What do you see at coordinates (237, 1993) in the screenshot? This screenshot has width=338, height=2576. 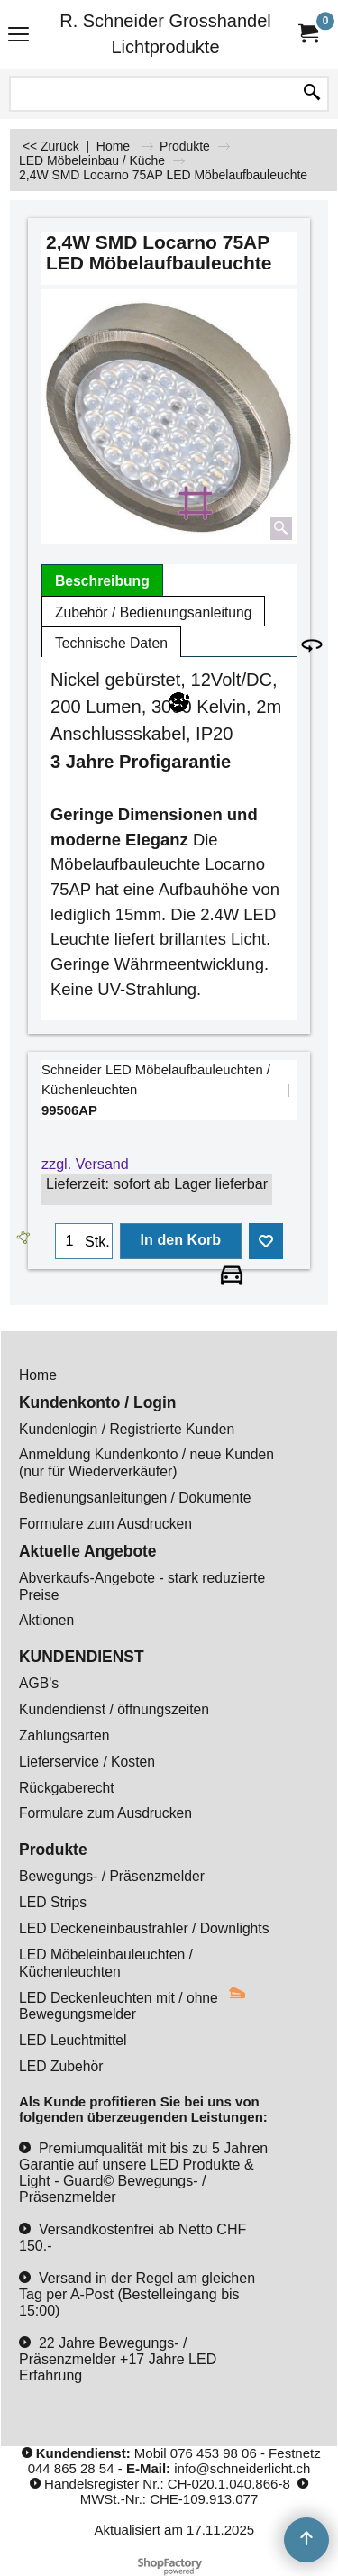 I see `attach or bind documents together` at bounding box center [237, 1993].